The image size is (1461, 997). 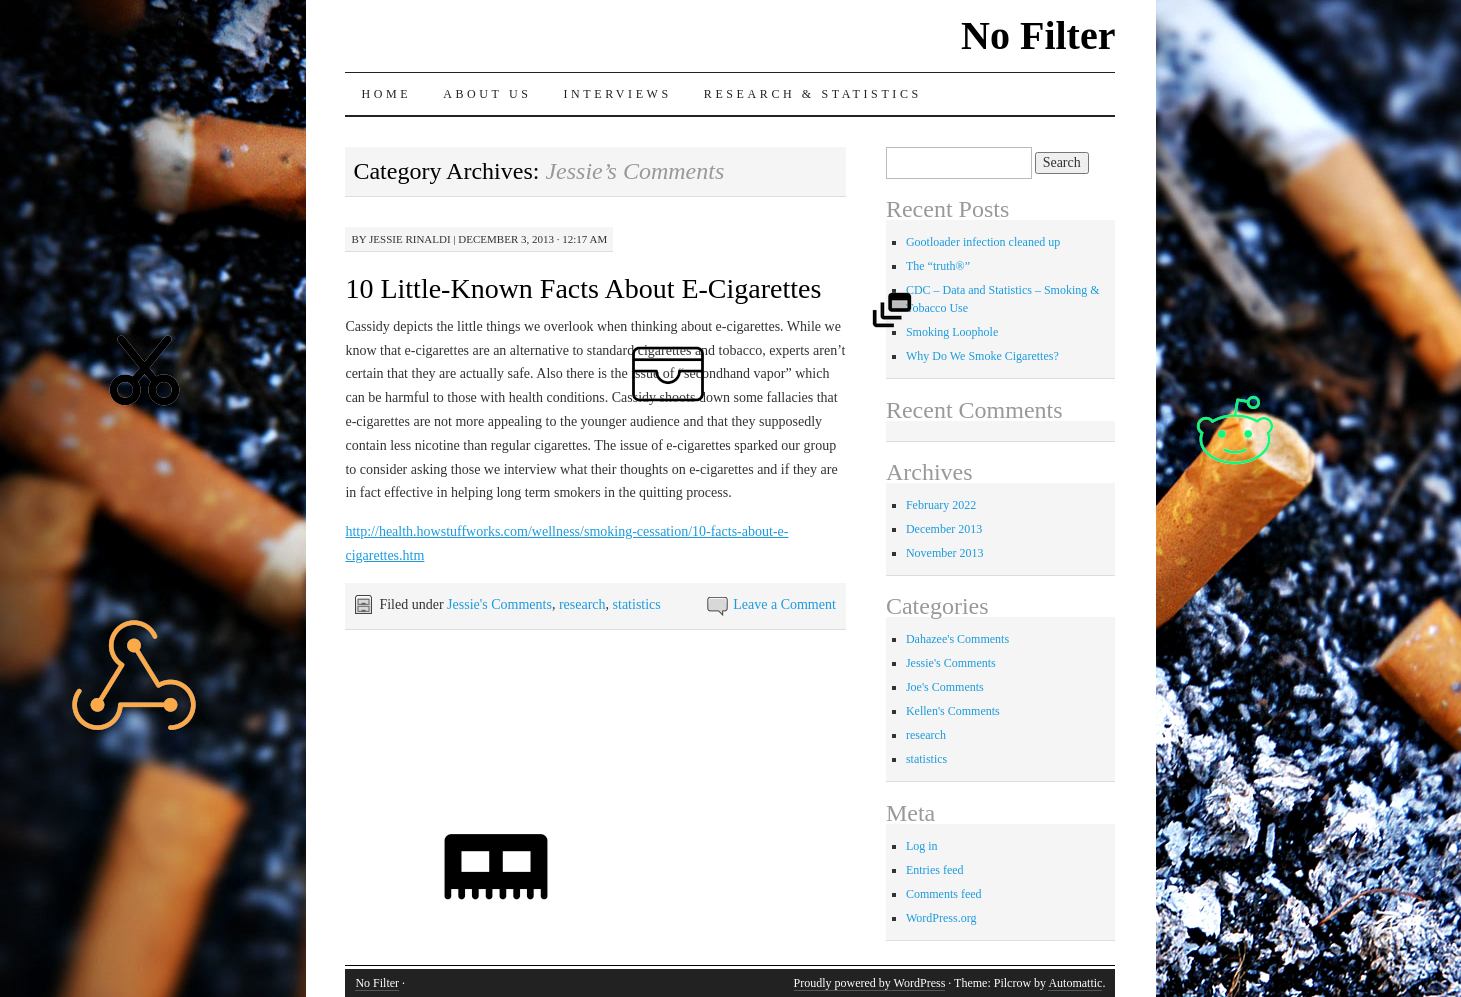 What do you see at coordinates (144, 370) in the screenshot?
I see `cut selected text or content` at bounding box center [144, 370].